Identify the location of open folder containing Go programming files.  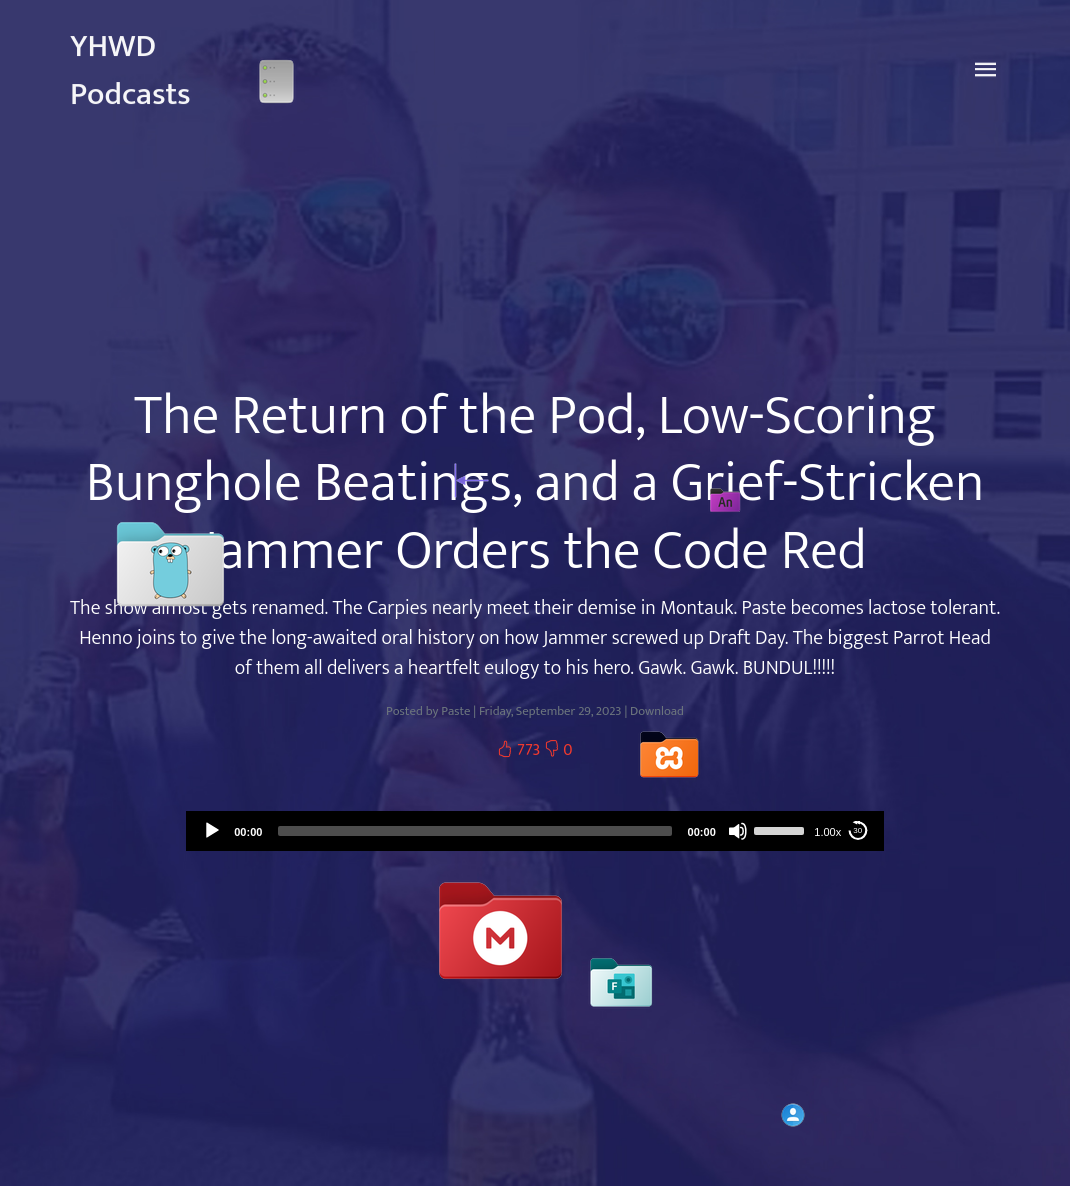
(170, 567).